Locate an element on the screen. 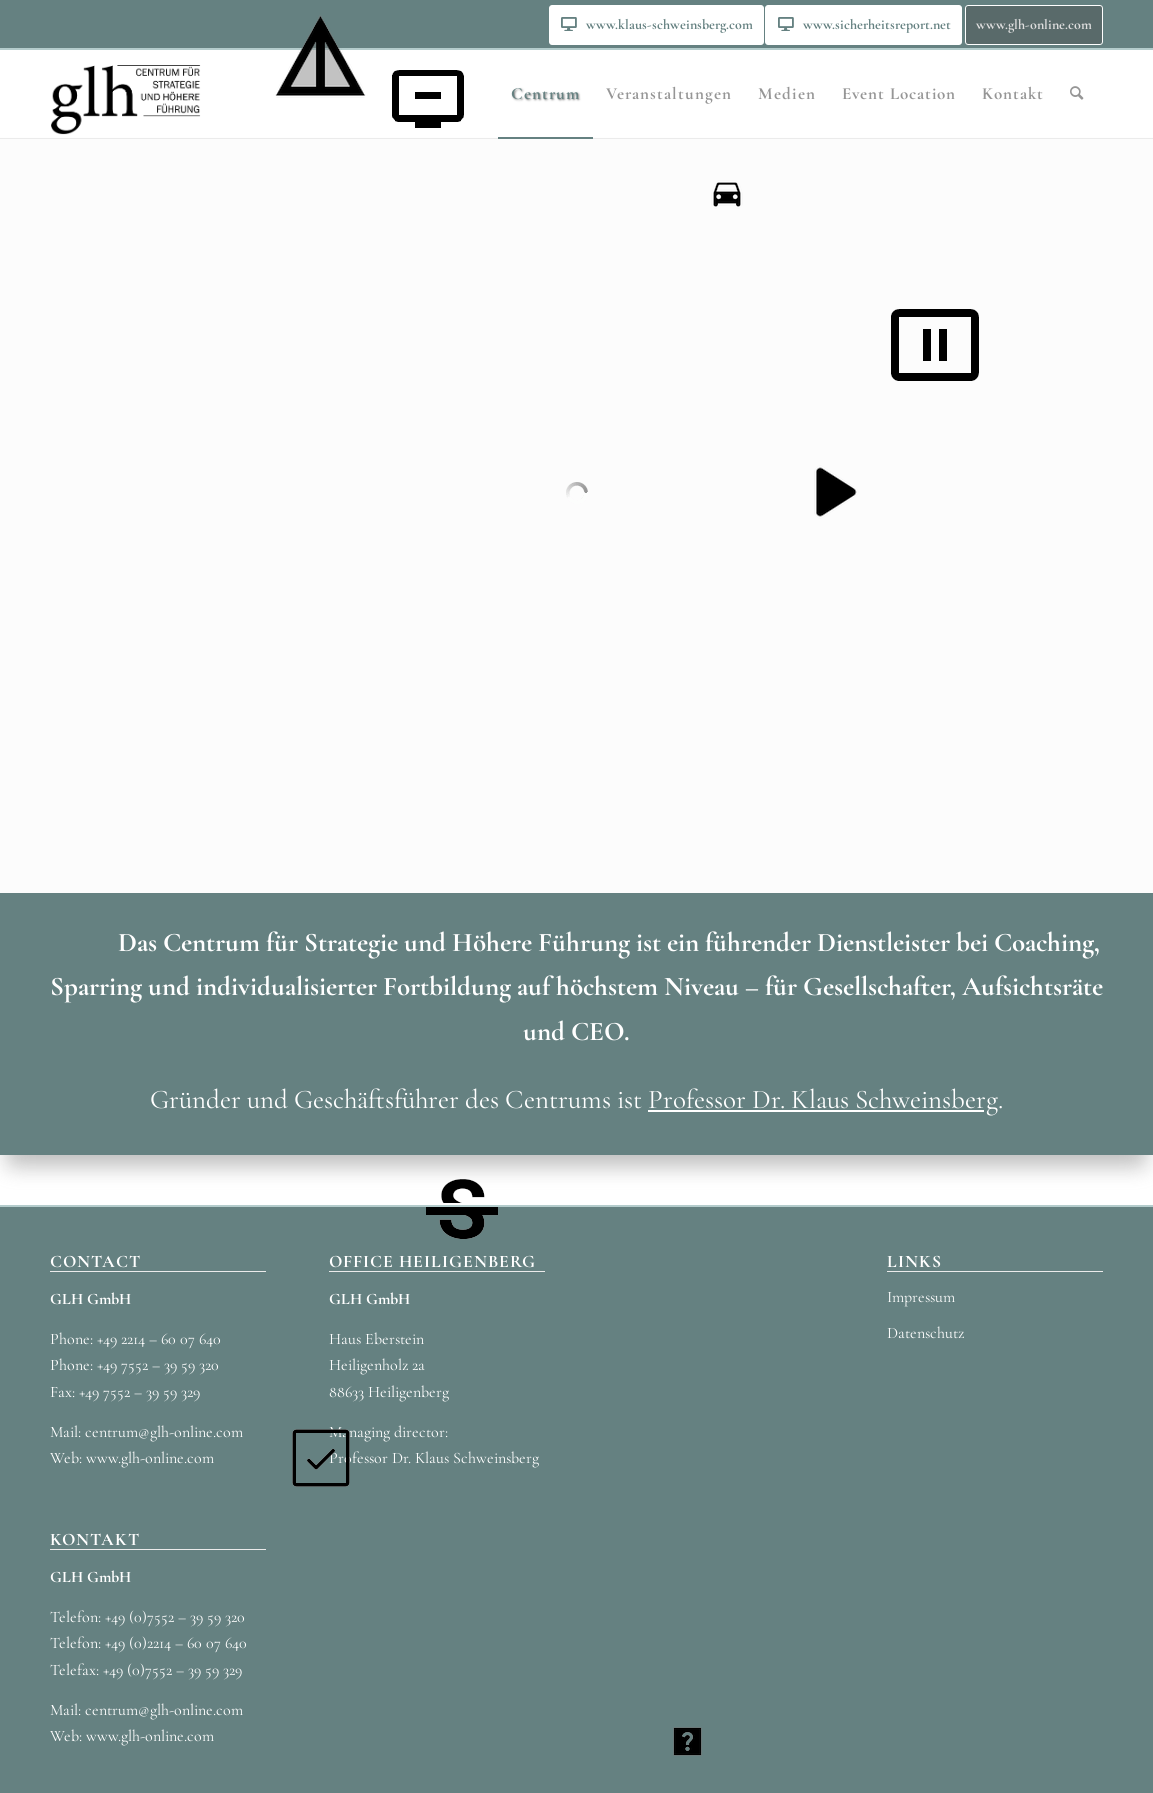 Image resolution: width=1153 pixels, height=1793 pixels. view image details or metadata is located at coordinates (320, 55).